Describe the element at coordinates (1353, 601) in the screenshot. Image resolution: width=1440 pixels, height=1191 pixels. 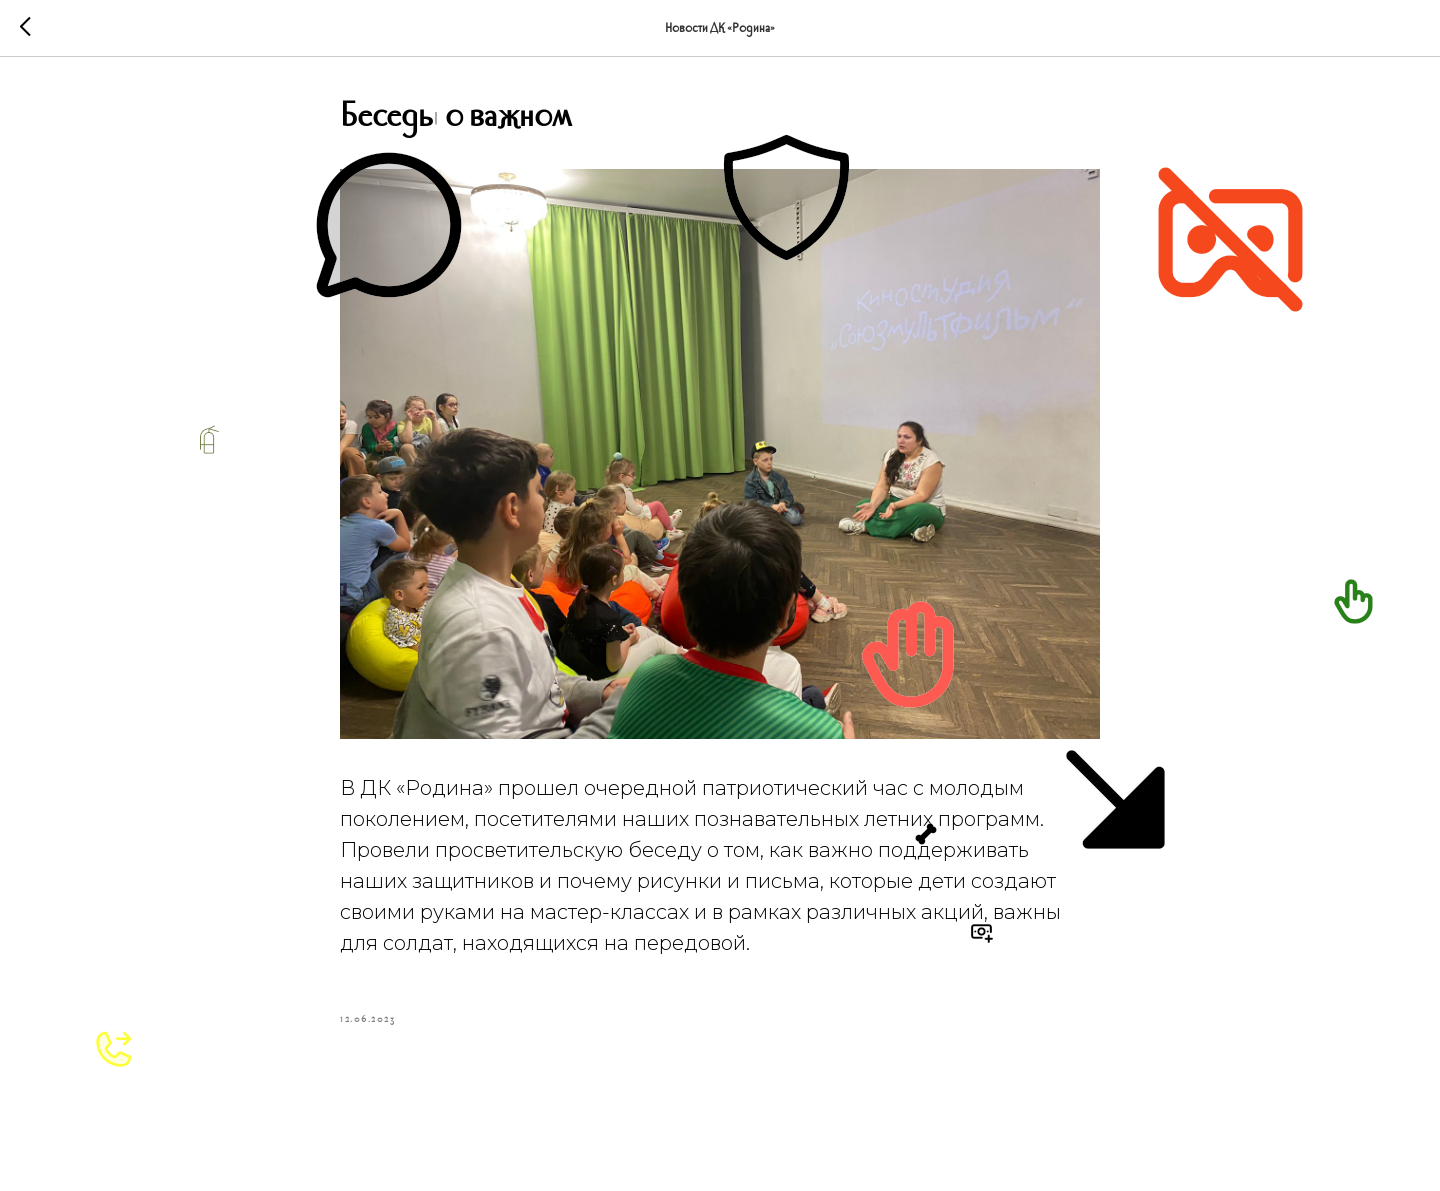
I see `tap or click to interact` at that location.